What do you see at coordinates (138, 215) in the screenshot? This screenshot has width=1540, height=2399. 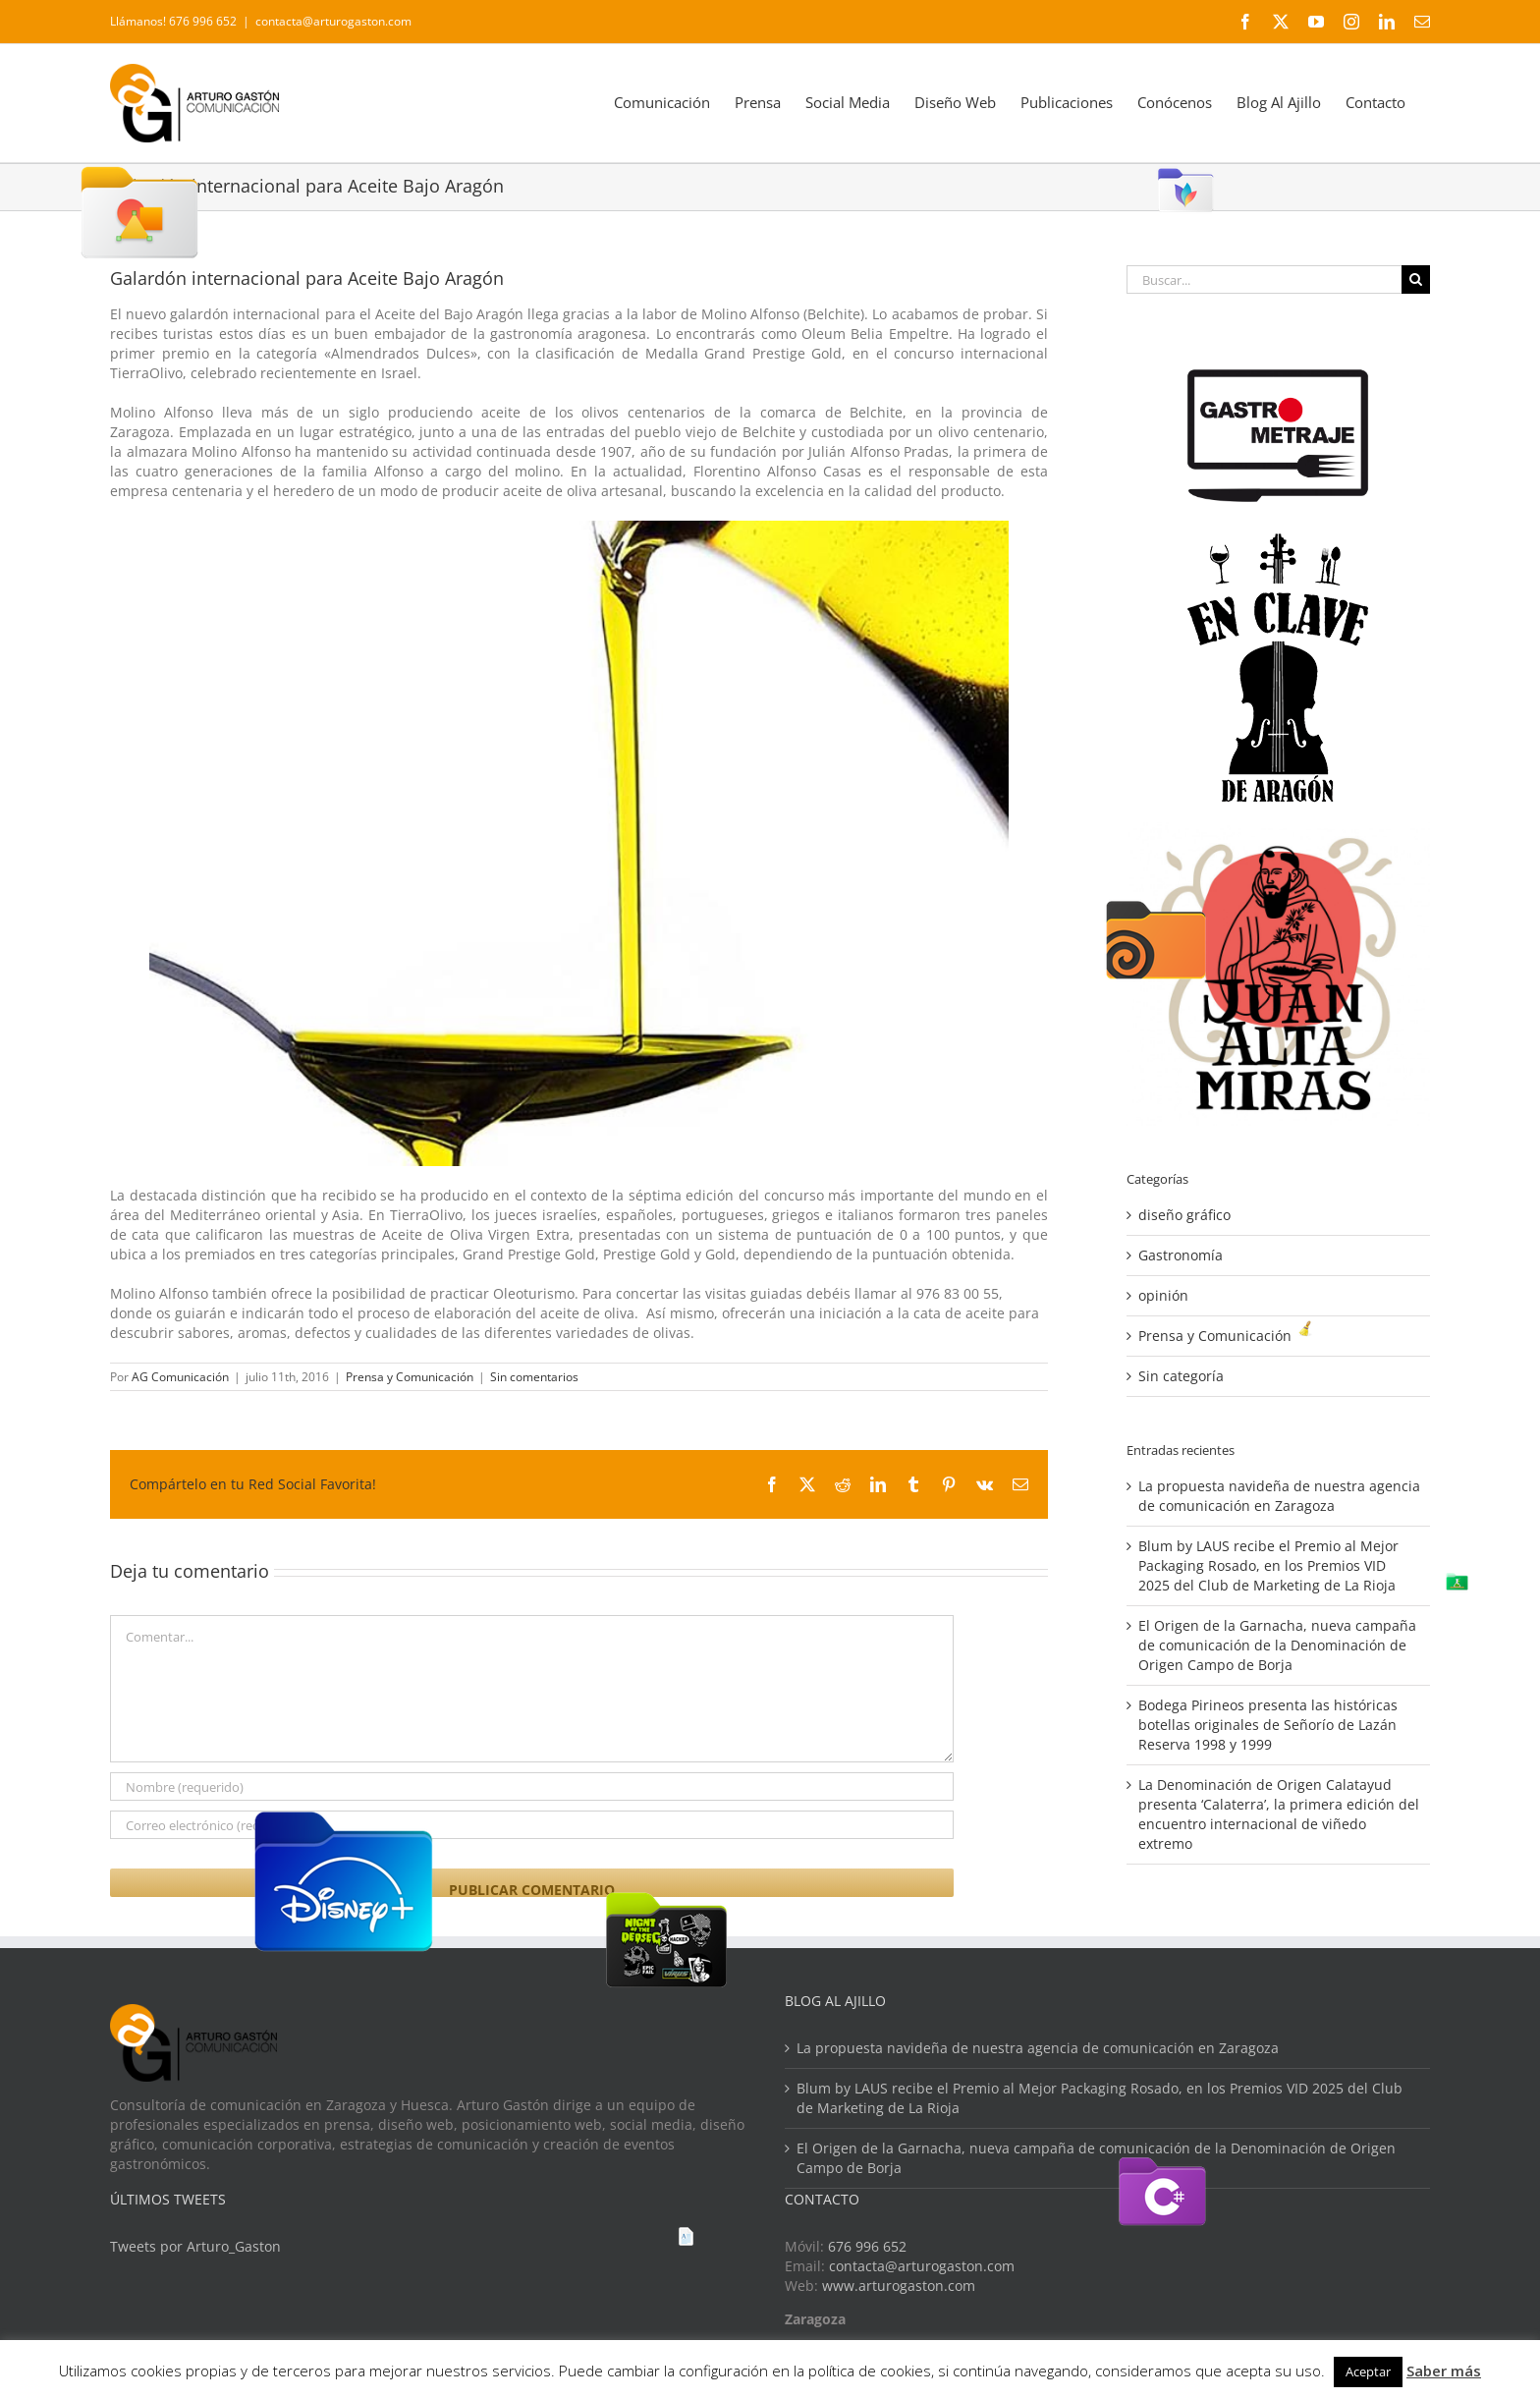 I see `open folder containing LibreOffice Draw files` at bounding box center [138, 215].